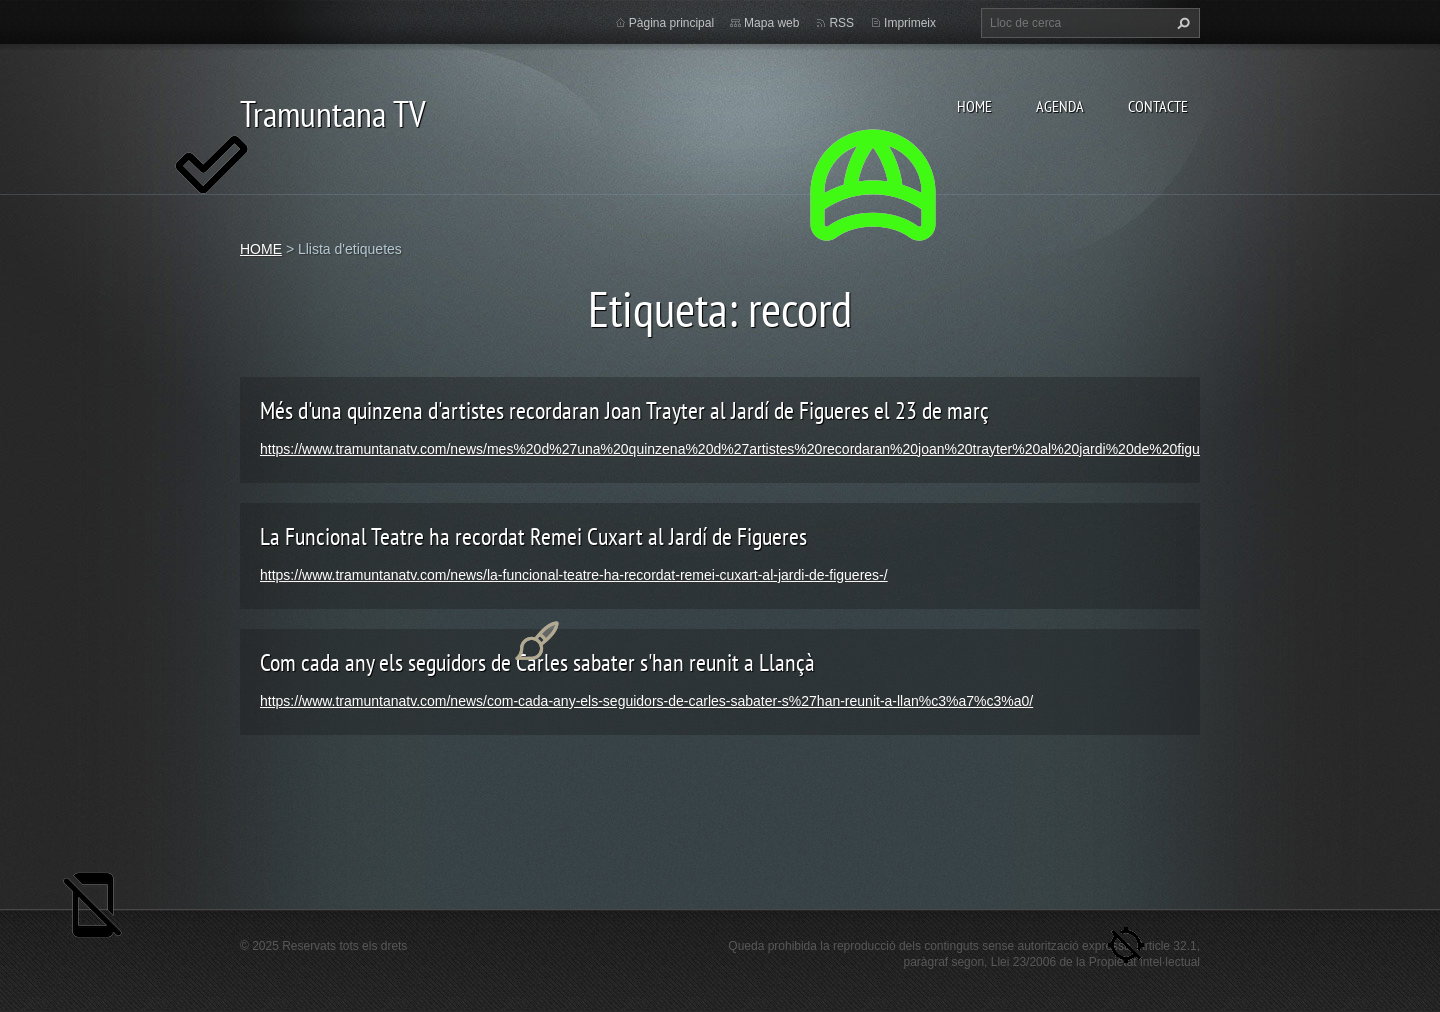  What do you see at coordinates (538, 641) in the screenshot?
I see `access drawing or painting tools` at bounding box center [538, 641].